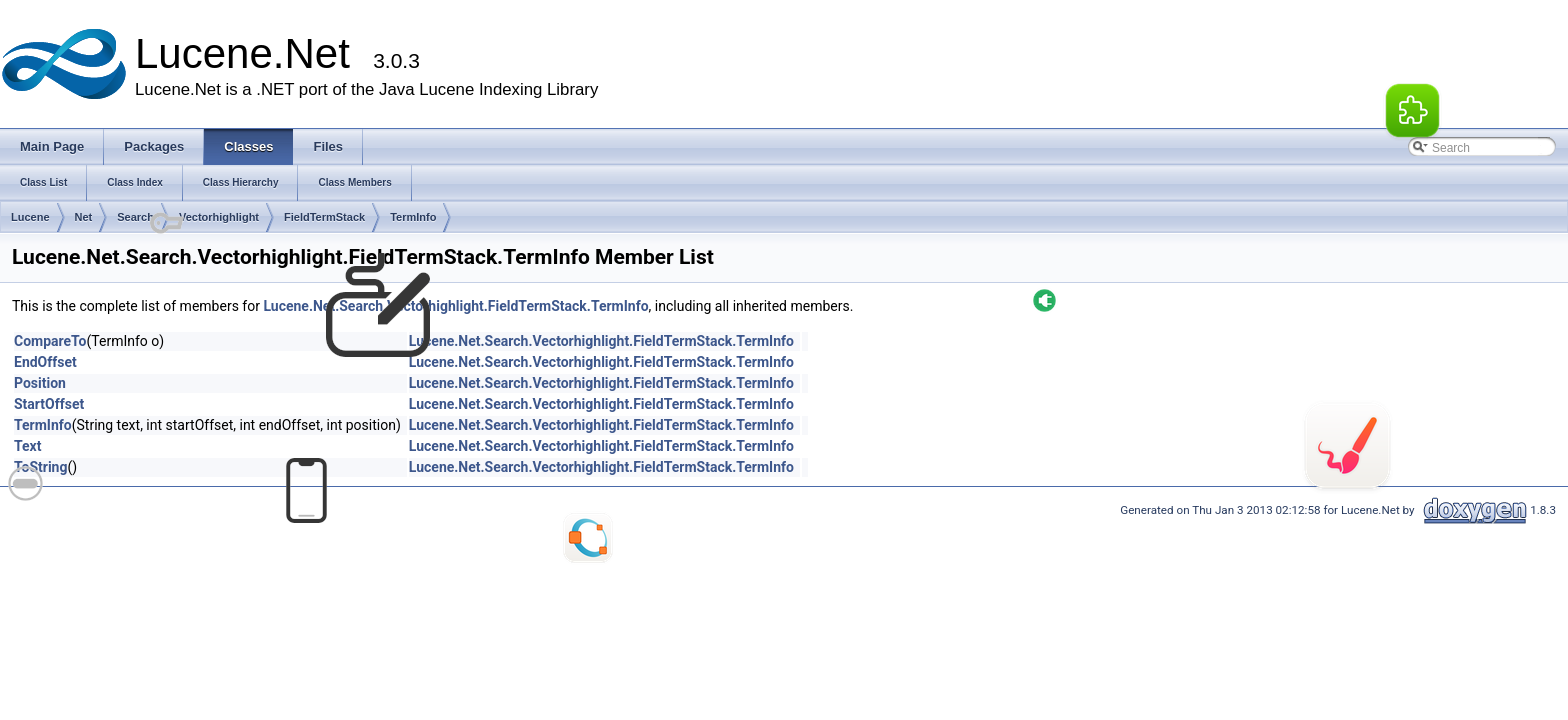 This screenshot has width=1568, height=720. I want to click on indicates a mounted or connected drive, so click(1044, 300).